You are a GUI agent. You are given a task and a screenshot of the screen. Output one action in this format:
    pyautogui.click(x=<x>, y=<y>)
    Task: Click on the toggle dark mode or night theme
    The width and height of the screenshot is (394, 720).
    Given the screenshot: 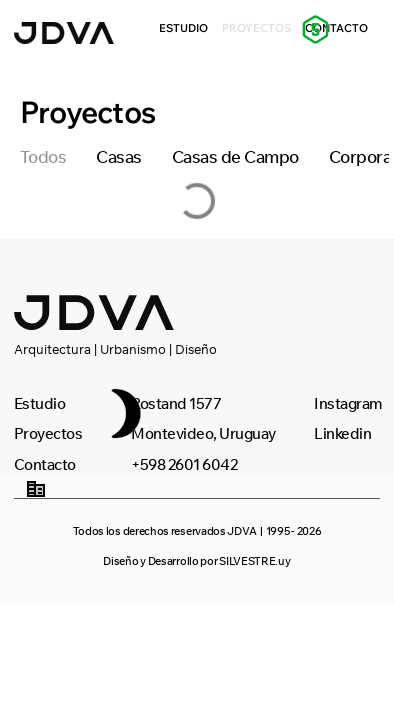 What is the action you would take?
    pyautogui.click(x=123, y=413)
    